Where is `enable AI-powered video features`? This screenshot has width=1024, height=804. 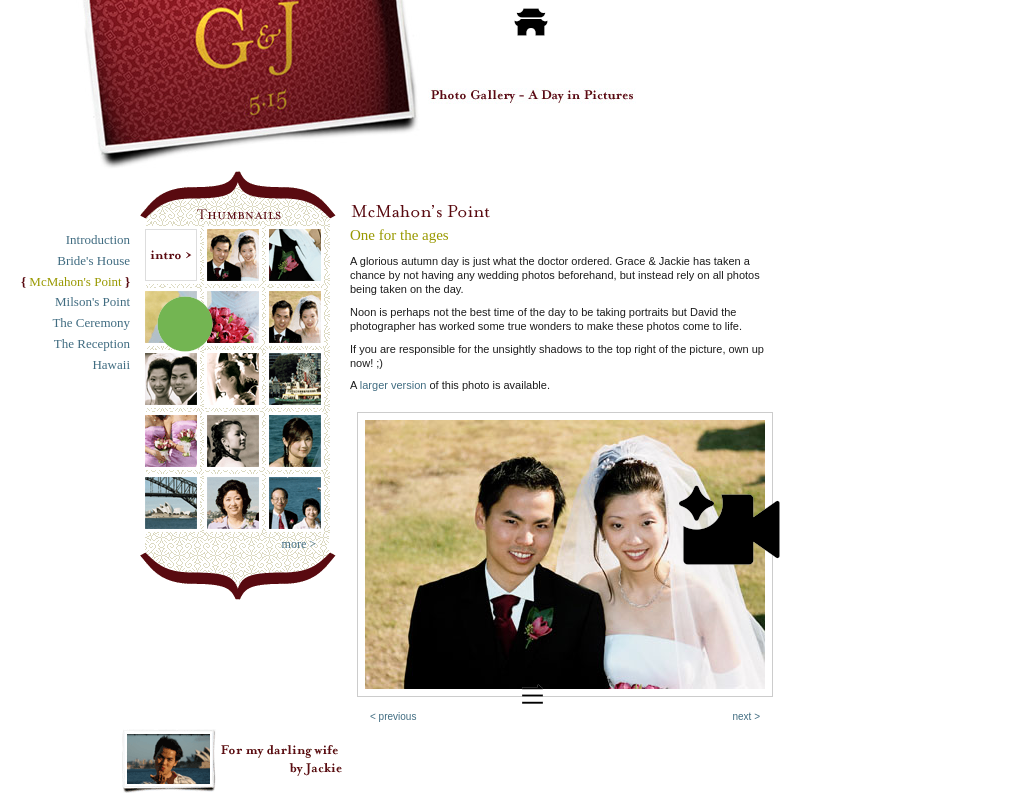
enable AI-powered video features is located at coordinates (731, 529).